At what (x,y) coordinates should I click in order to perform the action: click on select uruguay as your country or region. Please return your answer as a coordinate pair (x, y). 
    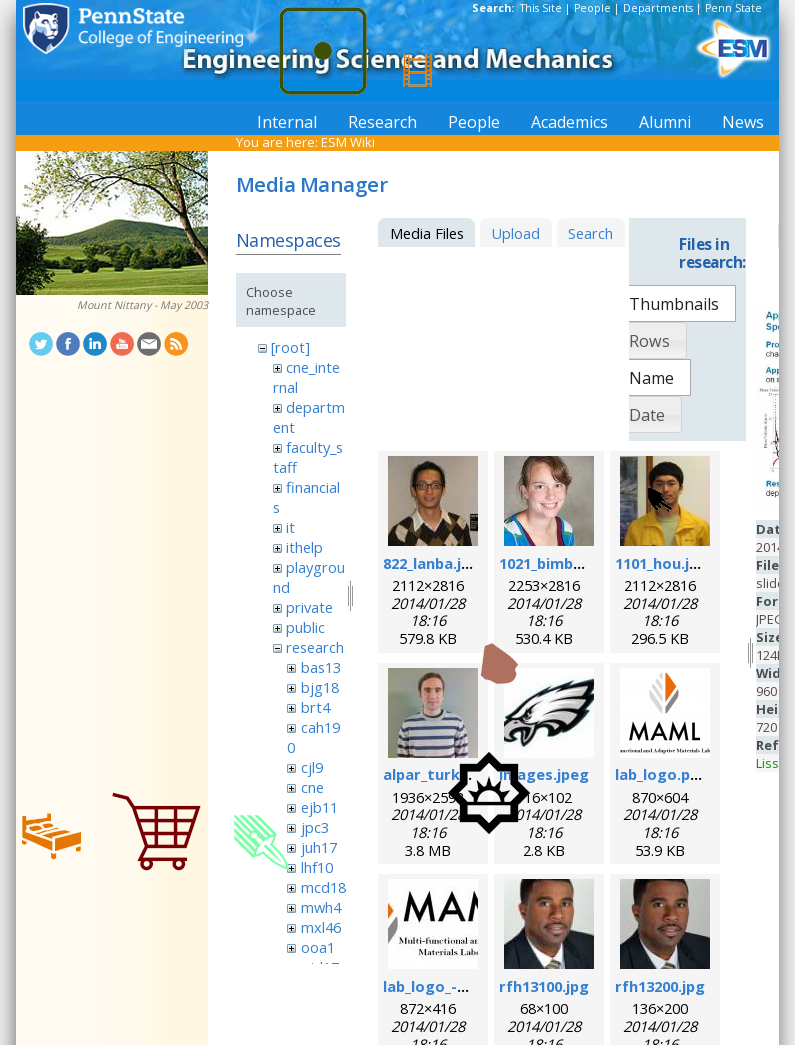
    Looking at the image, I should click on (499, 663).